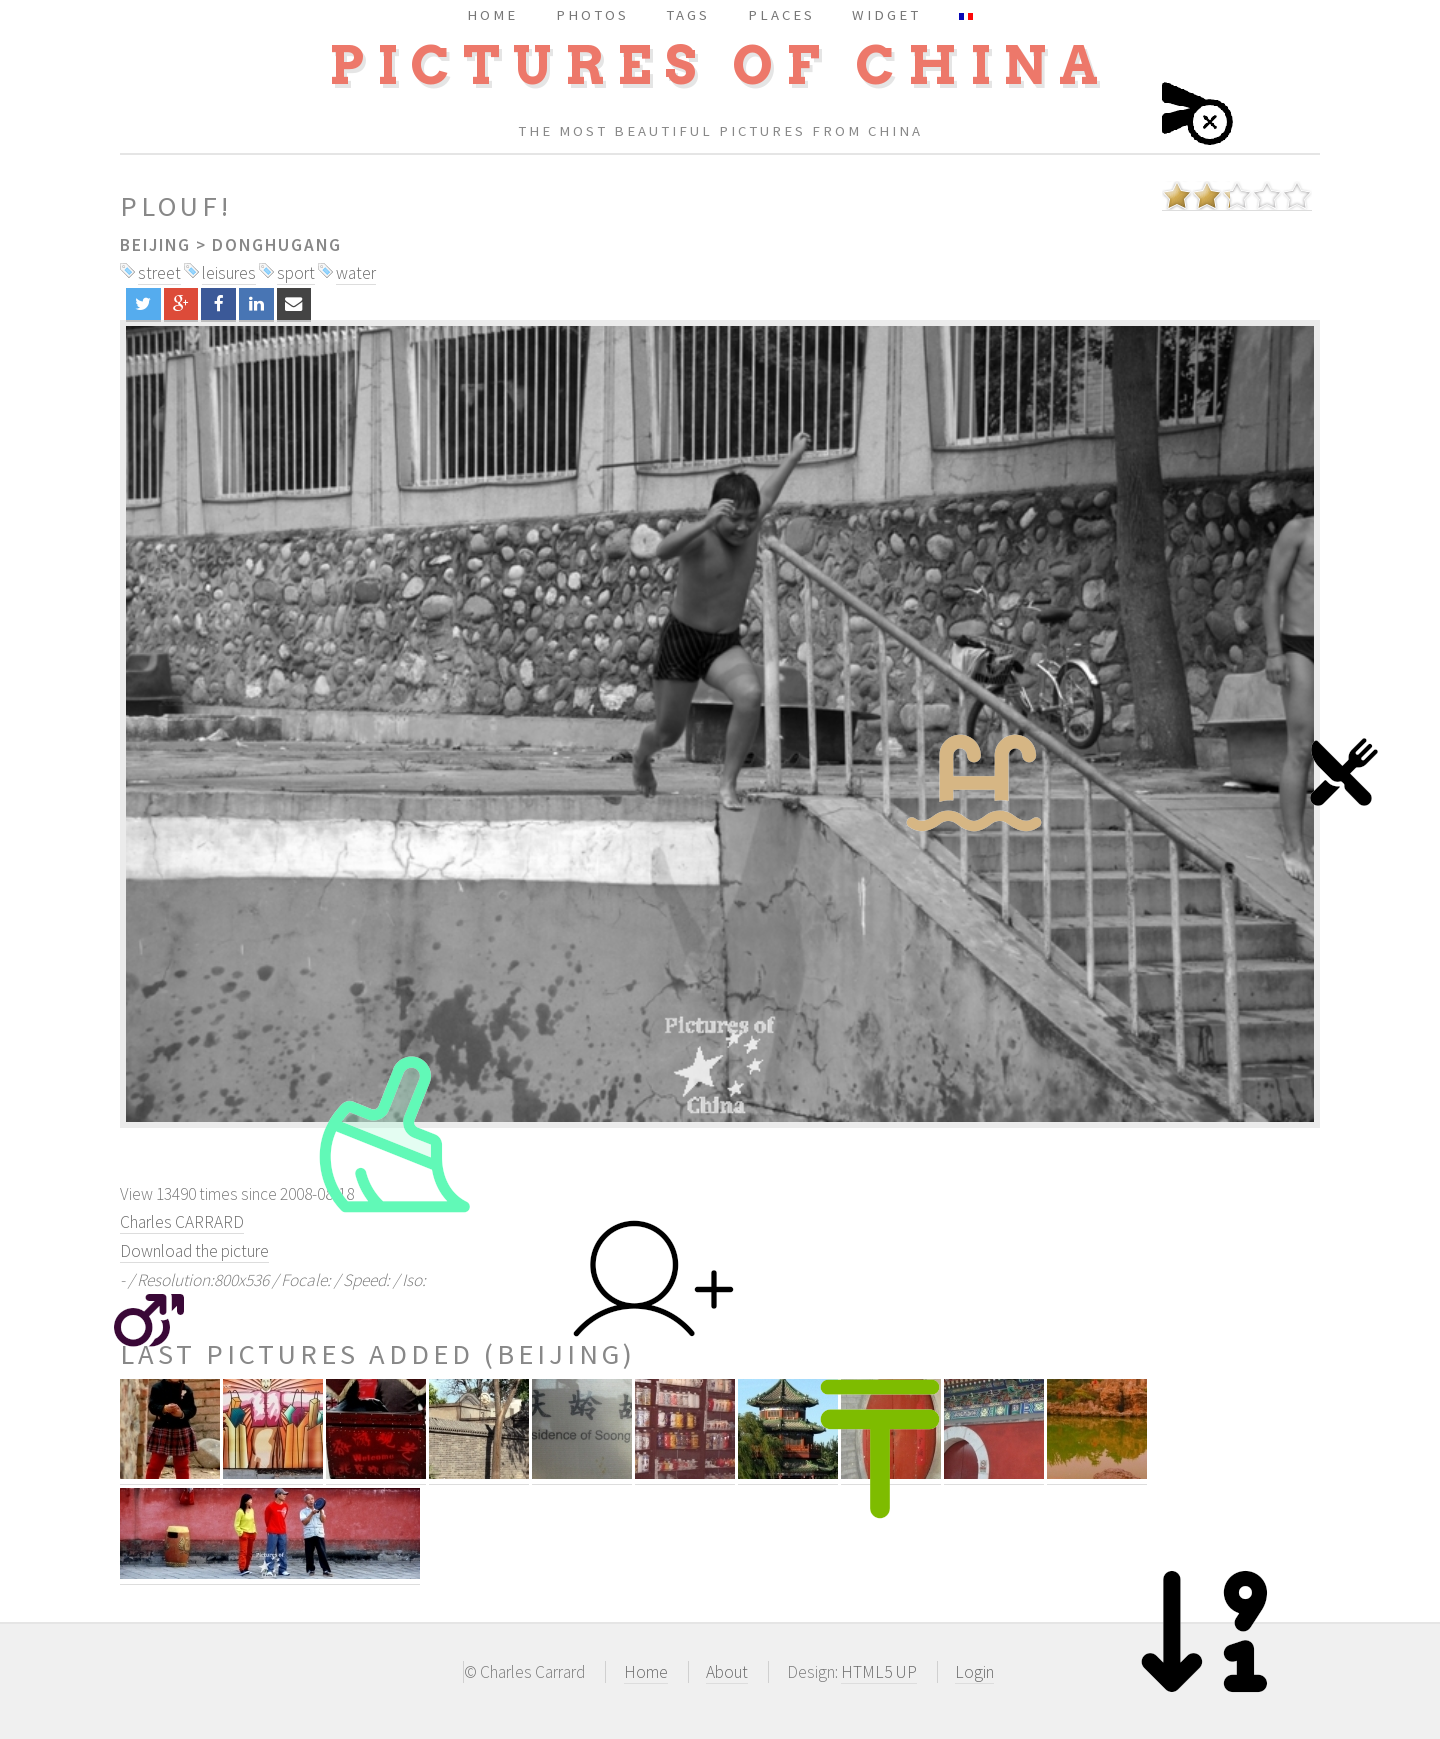  What do you see at coordinates (149, 1322) in the screenshot?
I see `indicates male-male relationship or gay men` at bounding box center [149, 1322].